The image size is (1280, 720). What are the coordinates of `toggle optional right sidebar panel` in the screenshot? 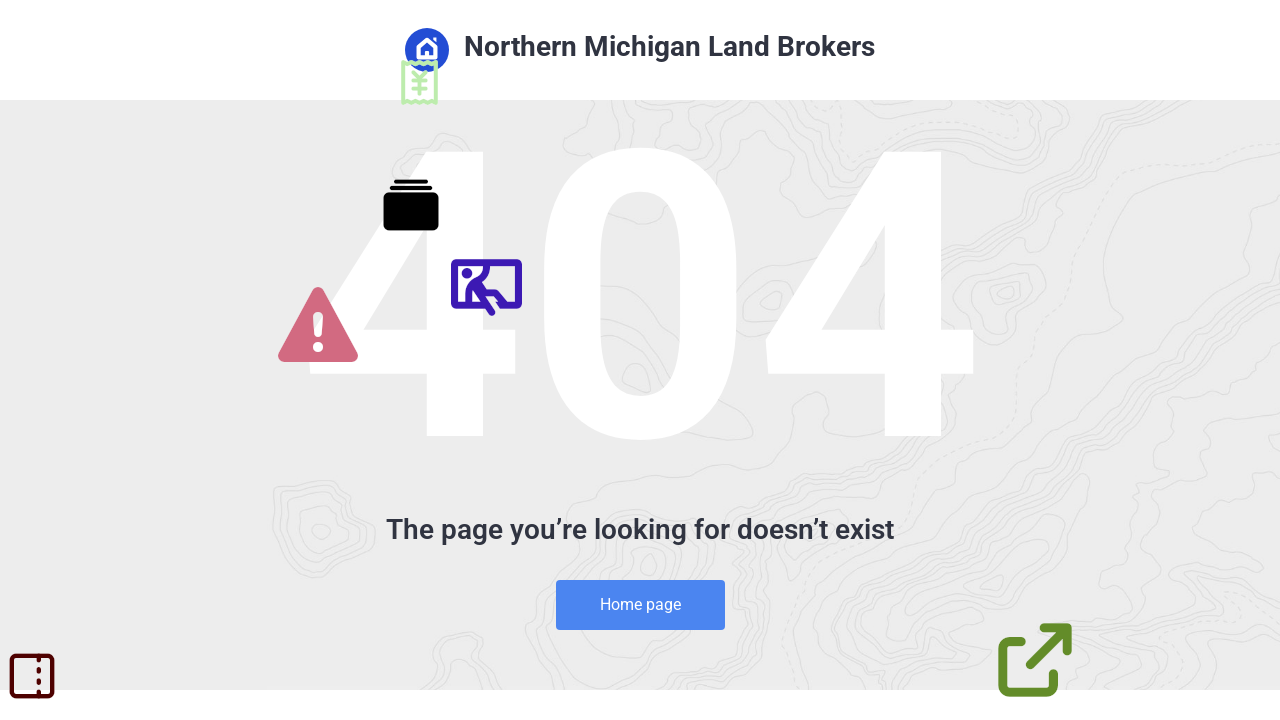 It's located at (32, 676).